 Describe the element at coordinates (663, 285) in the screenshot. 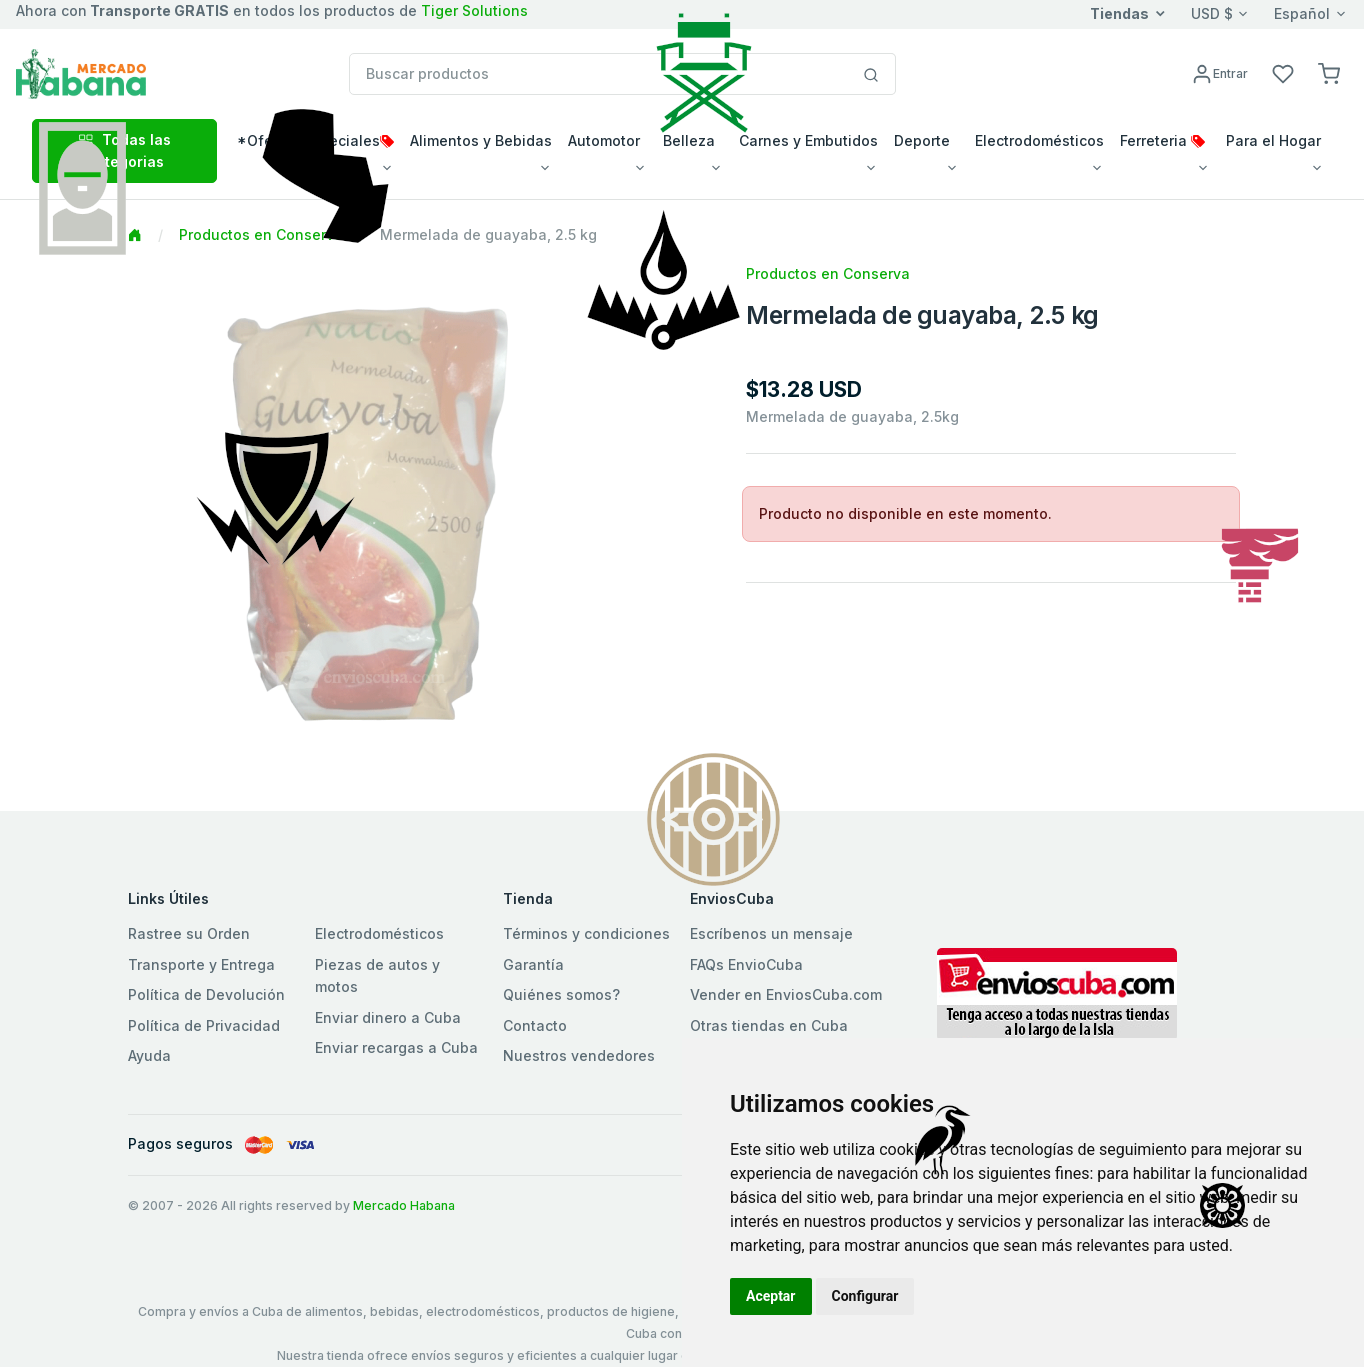

I see `indicates a grease trap or oil collection hazard` at that location.